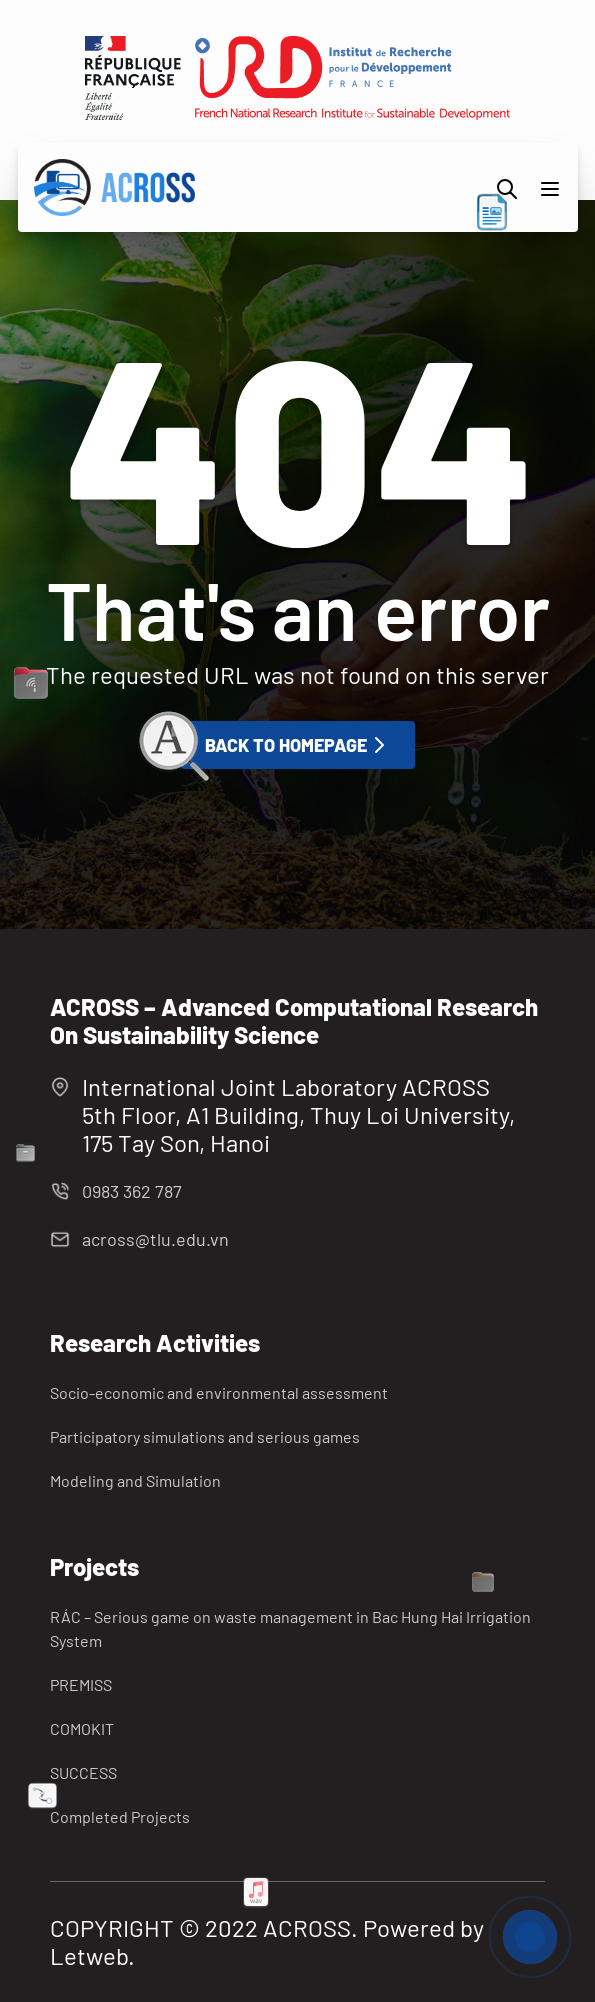 The height and width of the screenshot is (2002, 595). I want to click on open a text document template file, so click(492, 212).